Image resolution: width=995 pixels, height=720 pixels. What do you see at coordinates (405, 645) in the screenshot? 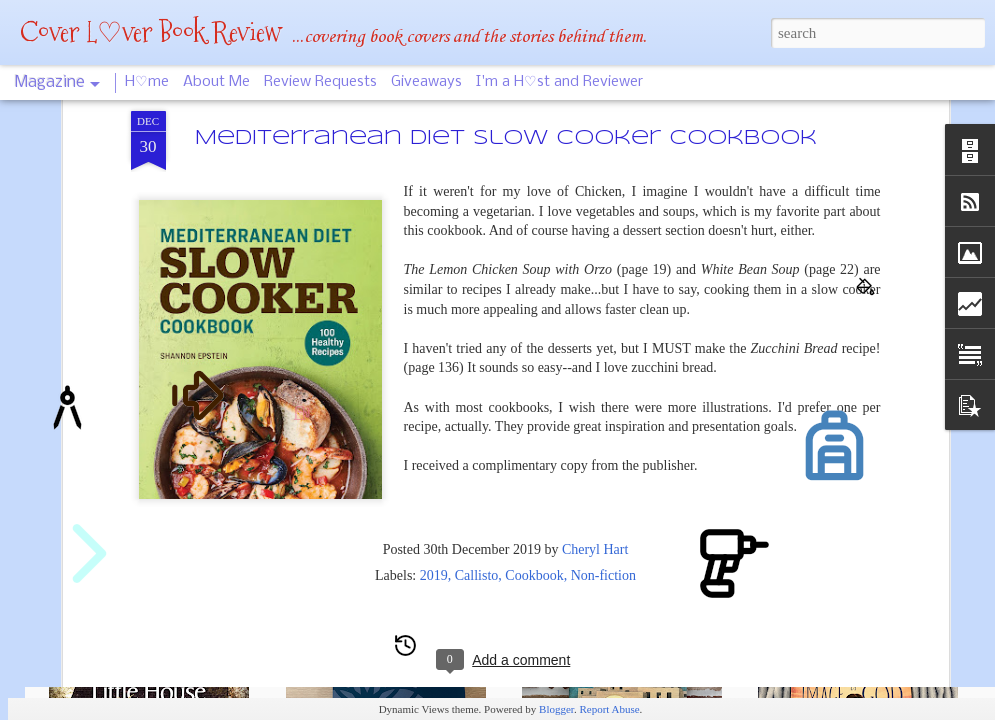
I see `view your browsing or activity history` at bounding box center [405, 645].